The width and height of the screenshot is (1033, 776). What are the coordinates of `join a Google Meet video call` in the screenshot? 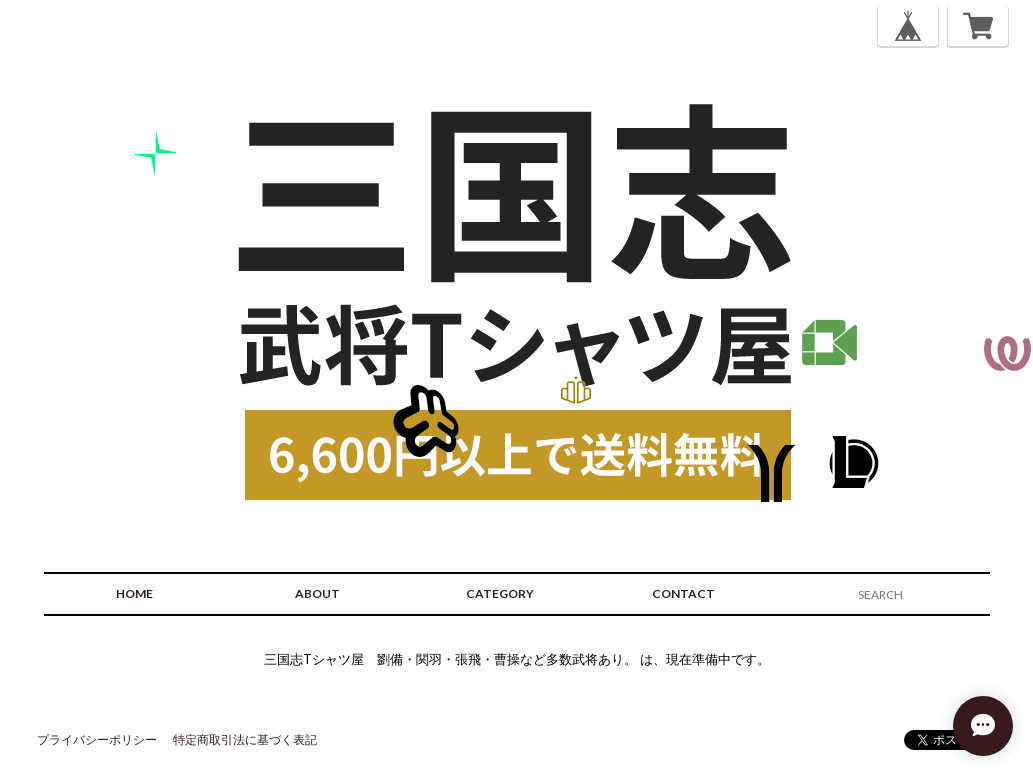 It's located at (829, 342).